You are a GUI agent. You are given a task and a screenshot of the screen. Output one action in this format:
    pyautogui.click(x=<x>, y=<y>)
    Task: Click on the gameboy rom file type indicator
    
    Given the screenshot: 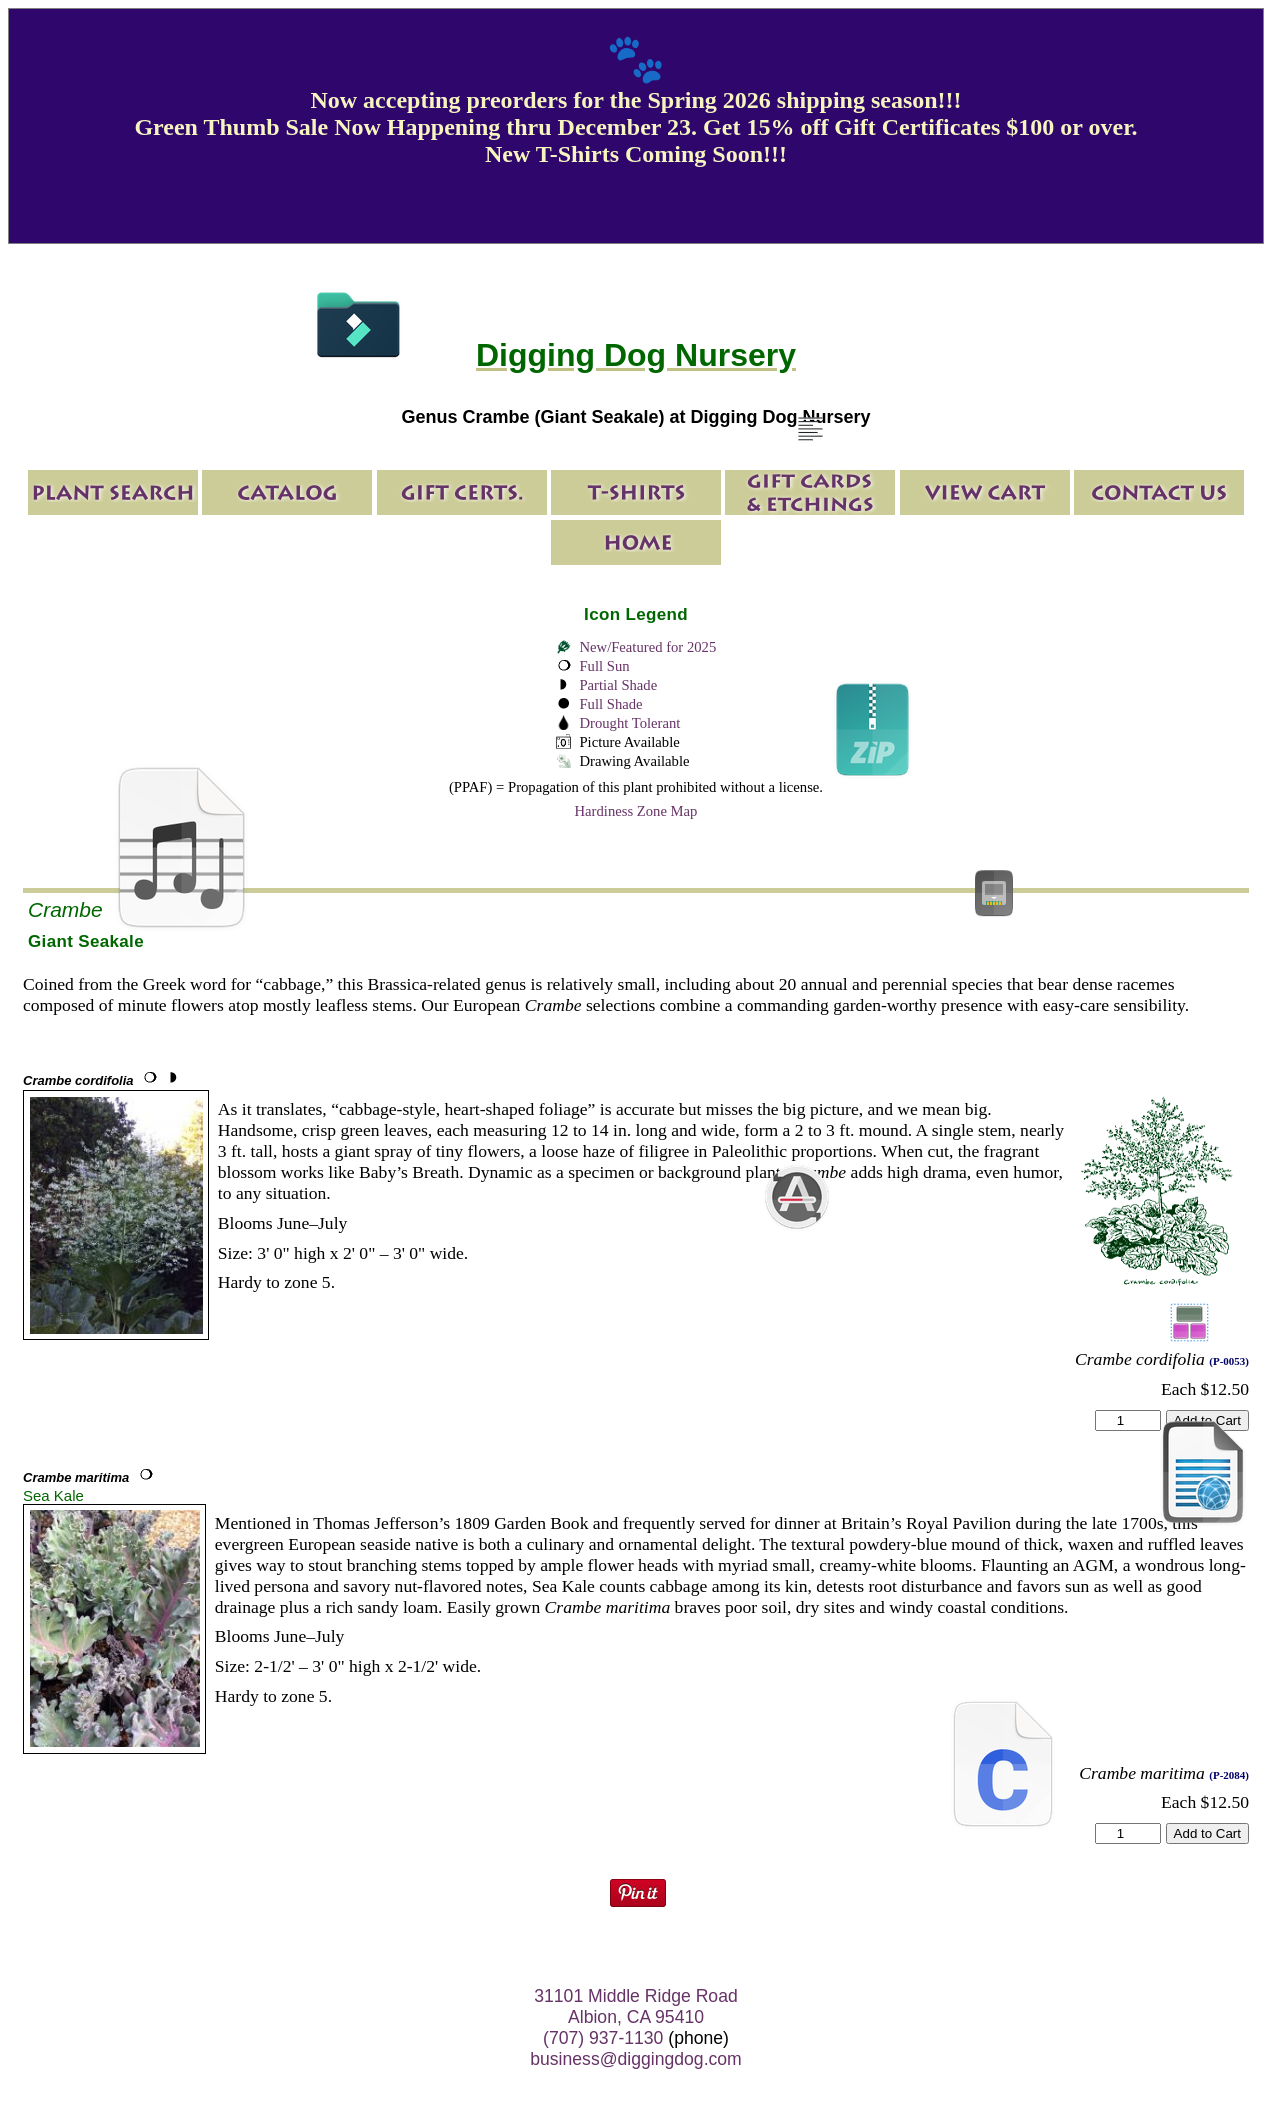 What is the action you would take?
    pyautogui.click(x=994, y=893)
    